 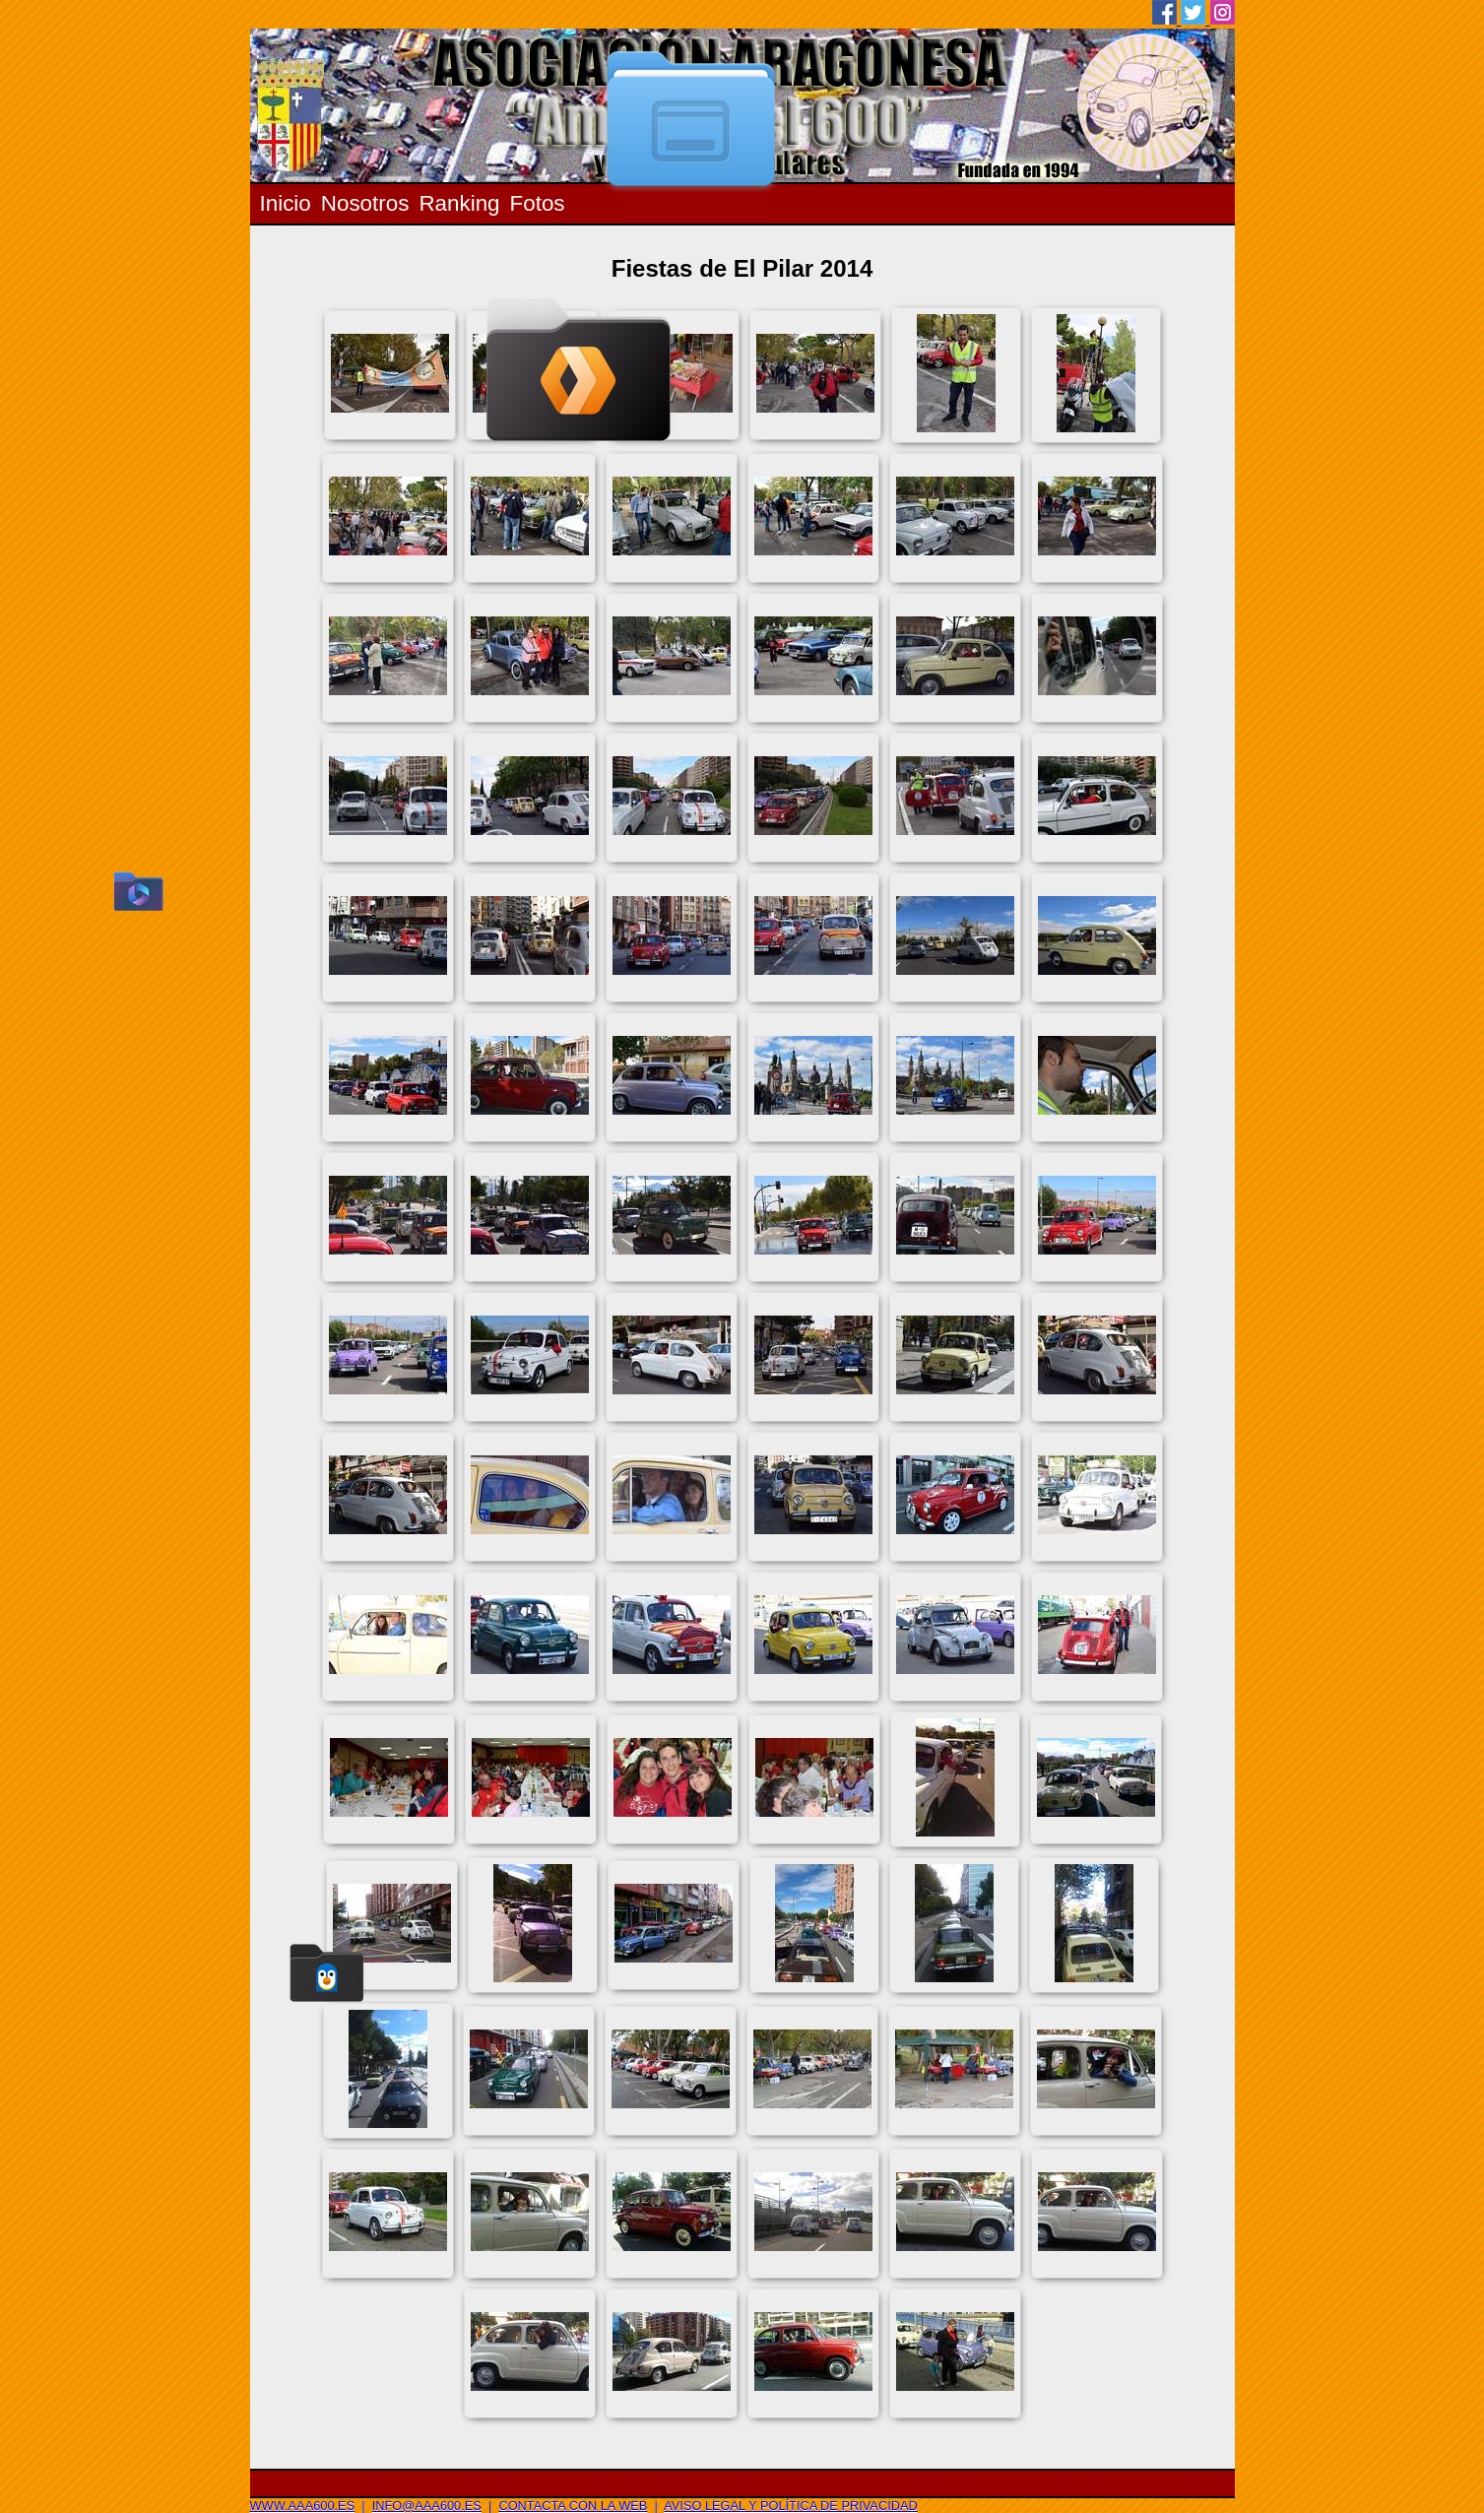 I want to click on open windows subsystem for linux files, so click(x=326, y=1974).